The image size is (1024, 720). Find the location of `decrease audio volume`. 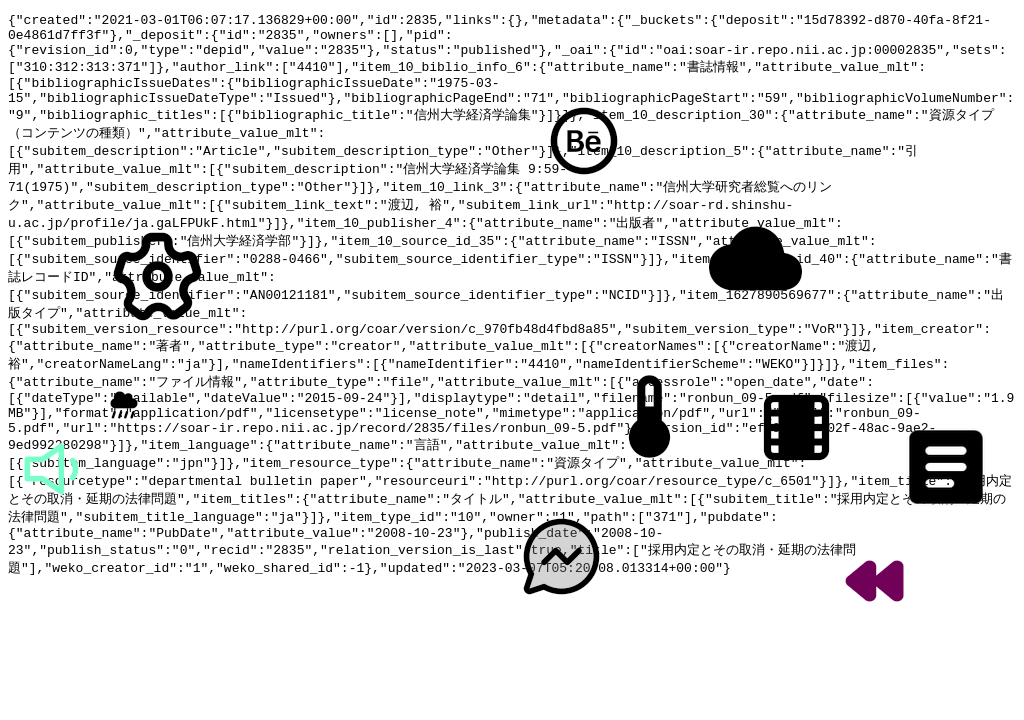

decrease audio volume is located at coordinates (50, 469).